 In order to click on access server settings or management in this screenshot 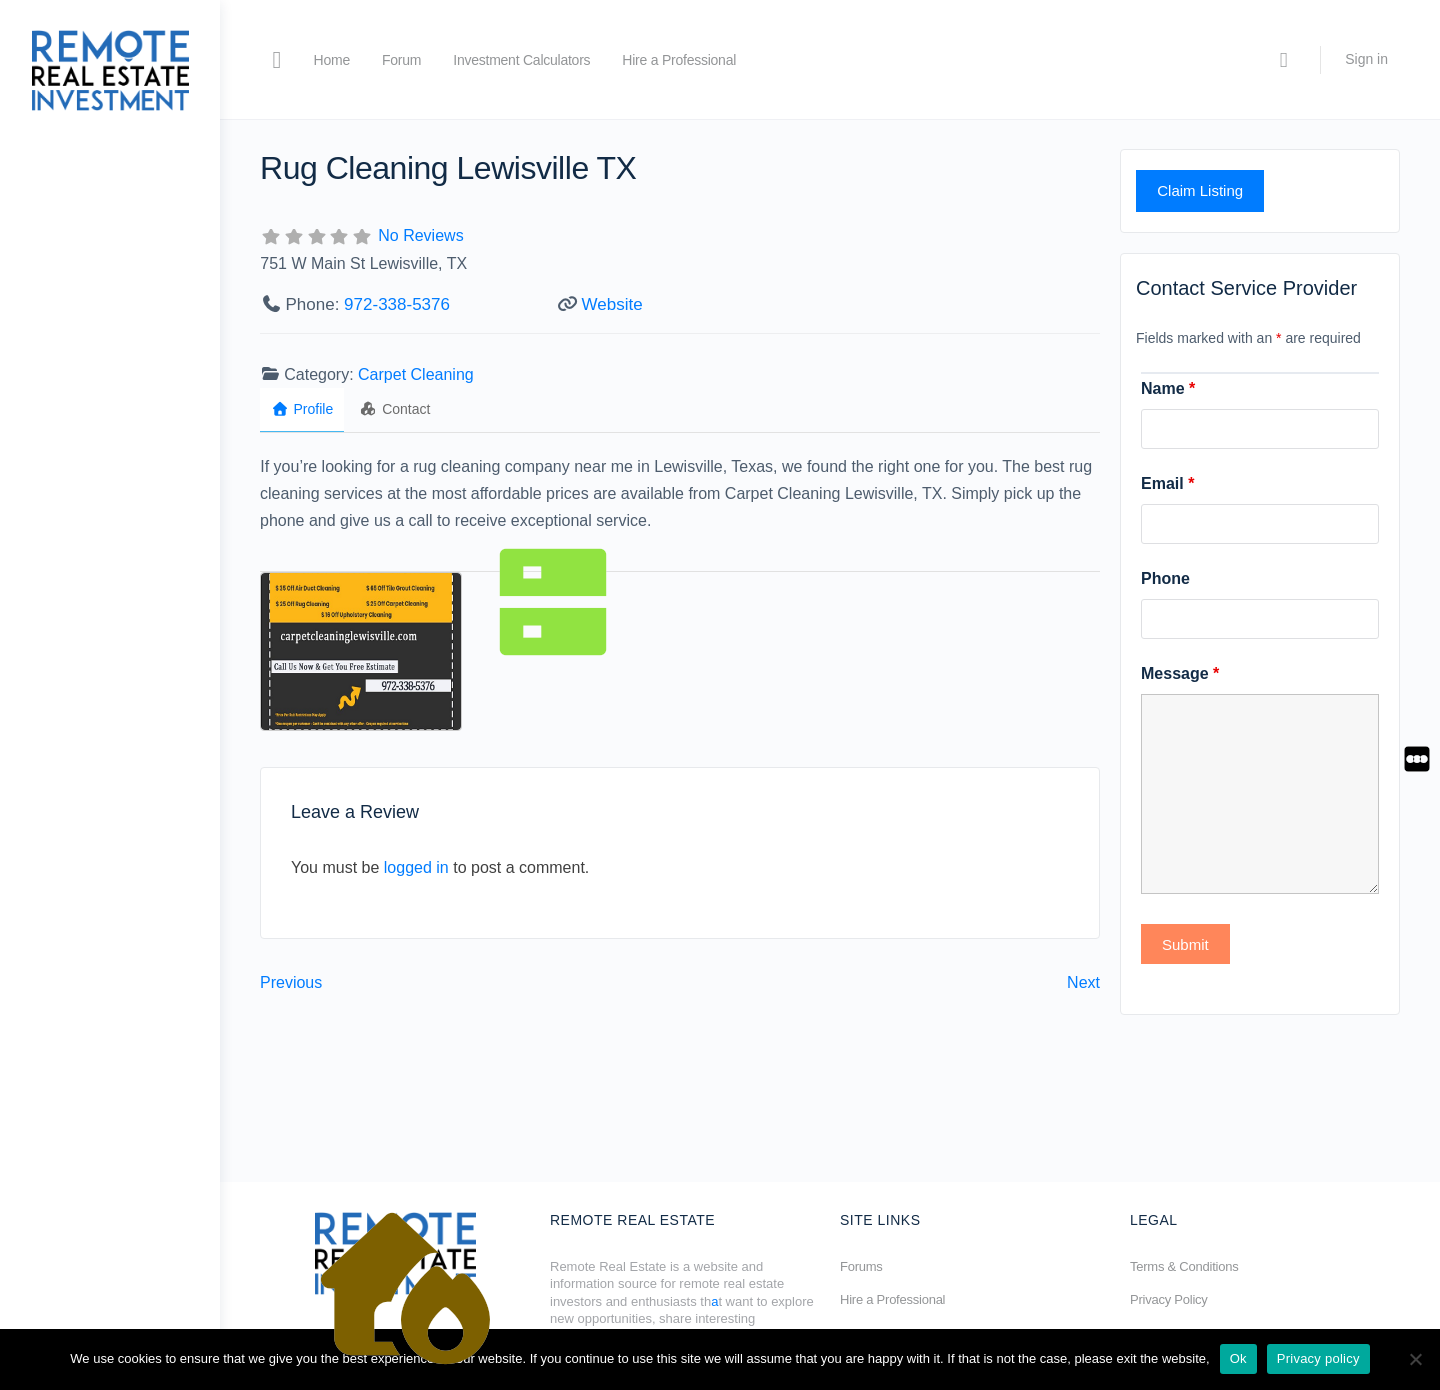, I will do `click(553, 602)`.